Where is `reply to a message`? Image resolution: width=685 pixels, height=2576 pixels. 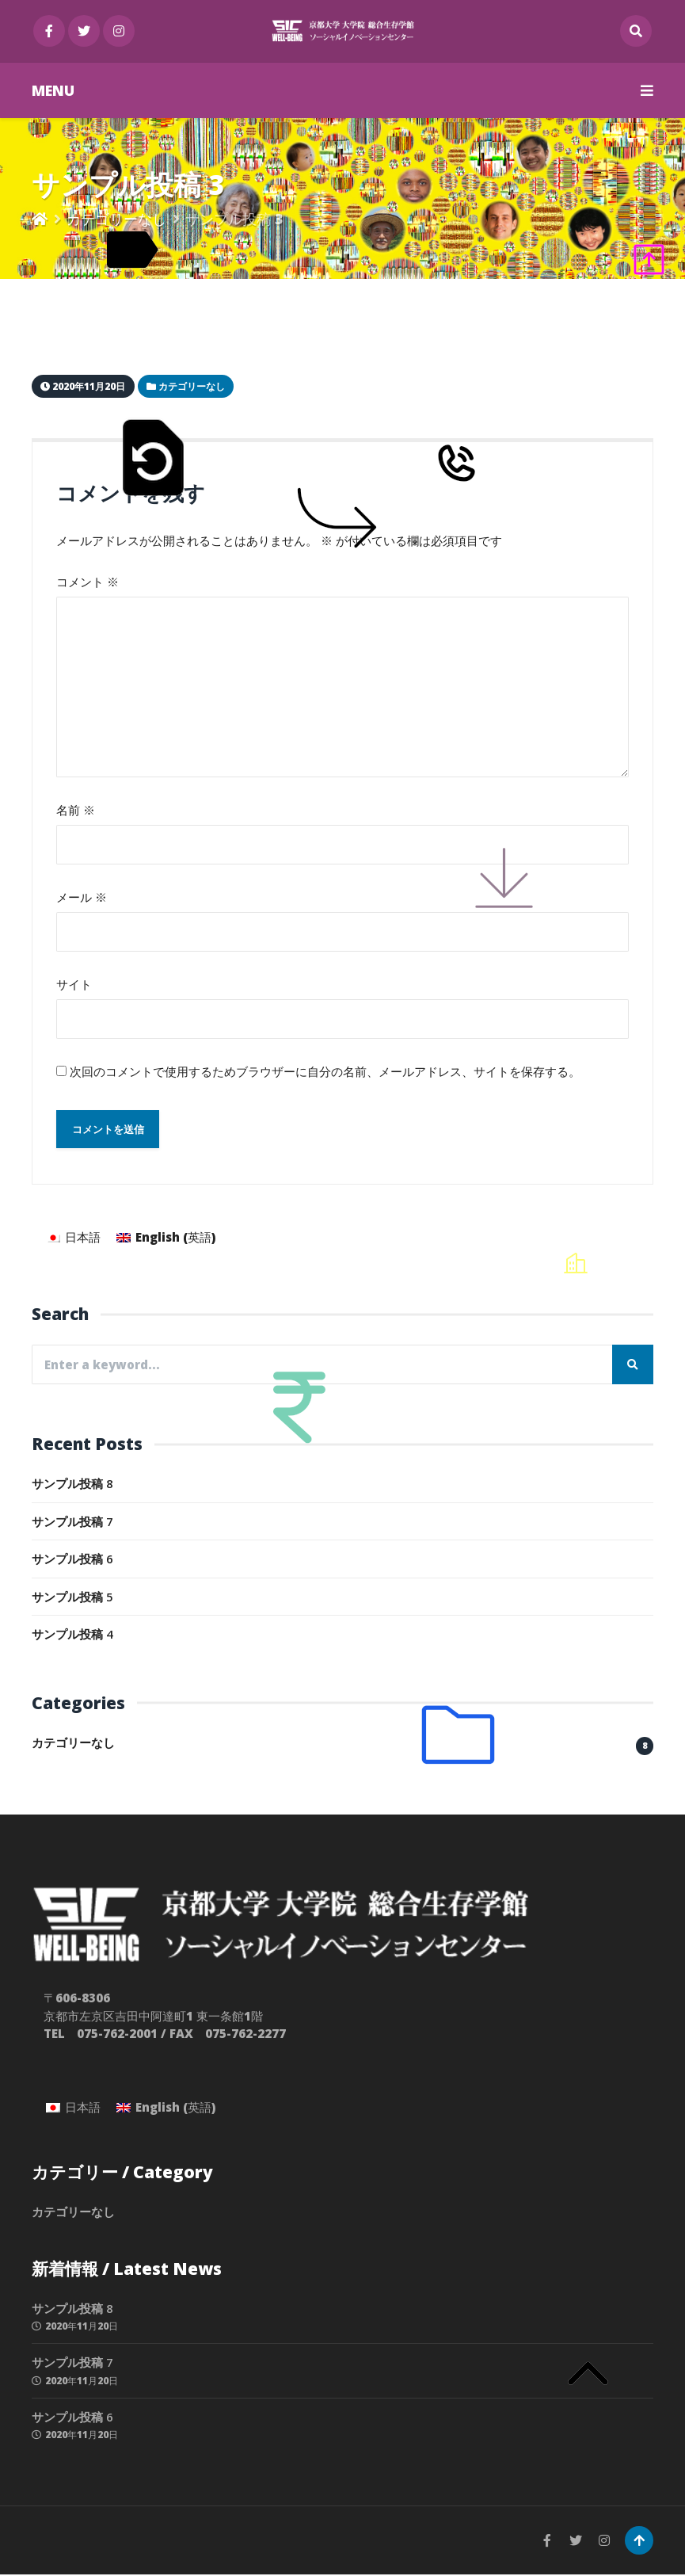 reply to a message is located at coordinates (337, 517).